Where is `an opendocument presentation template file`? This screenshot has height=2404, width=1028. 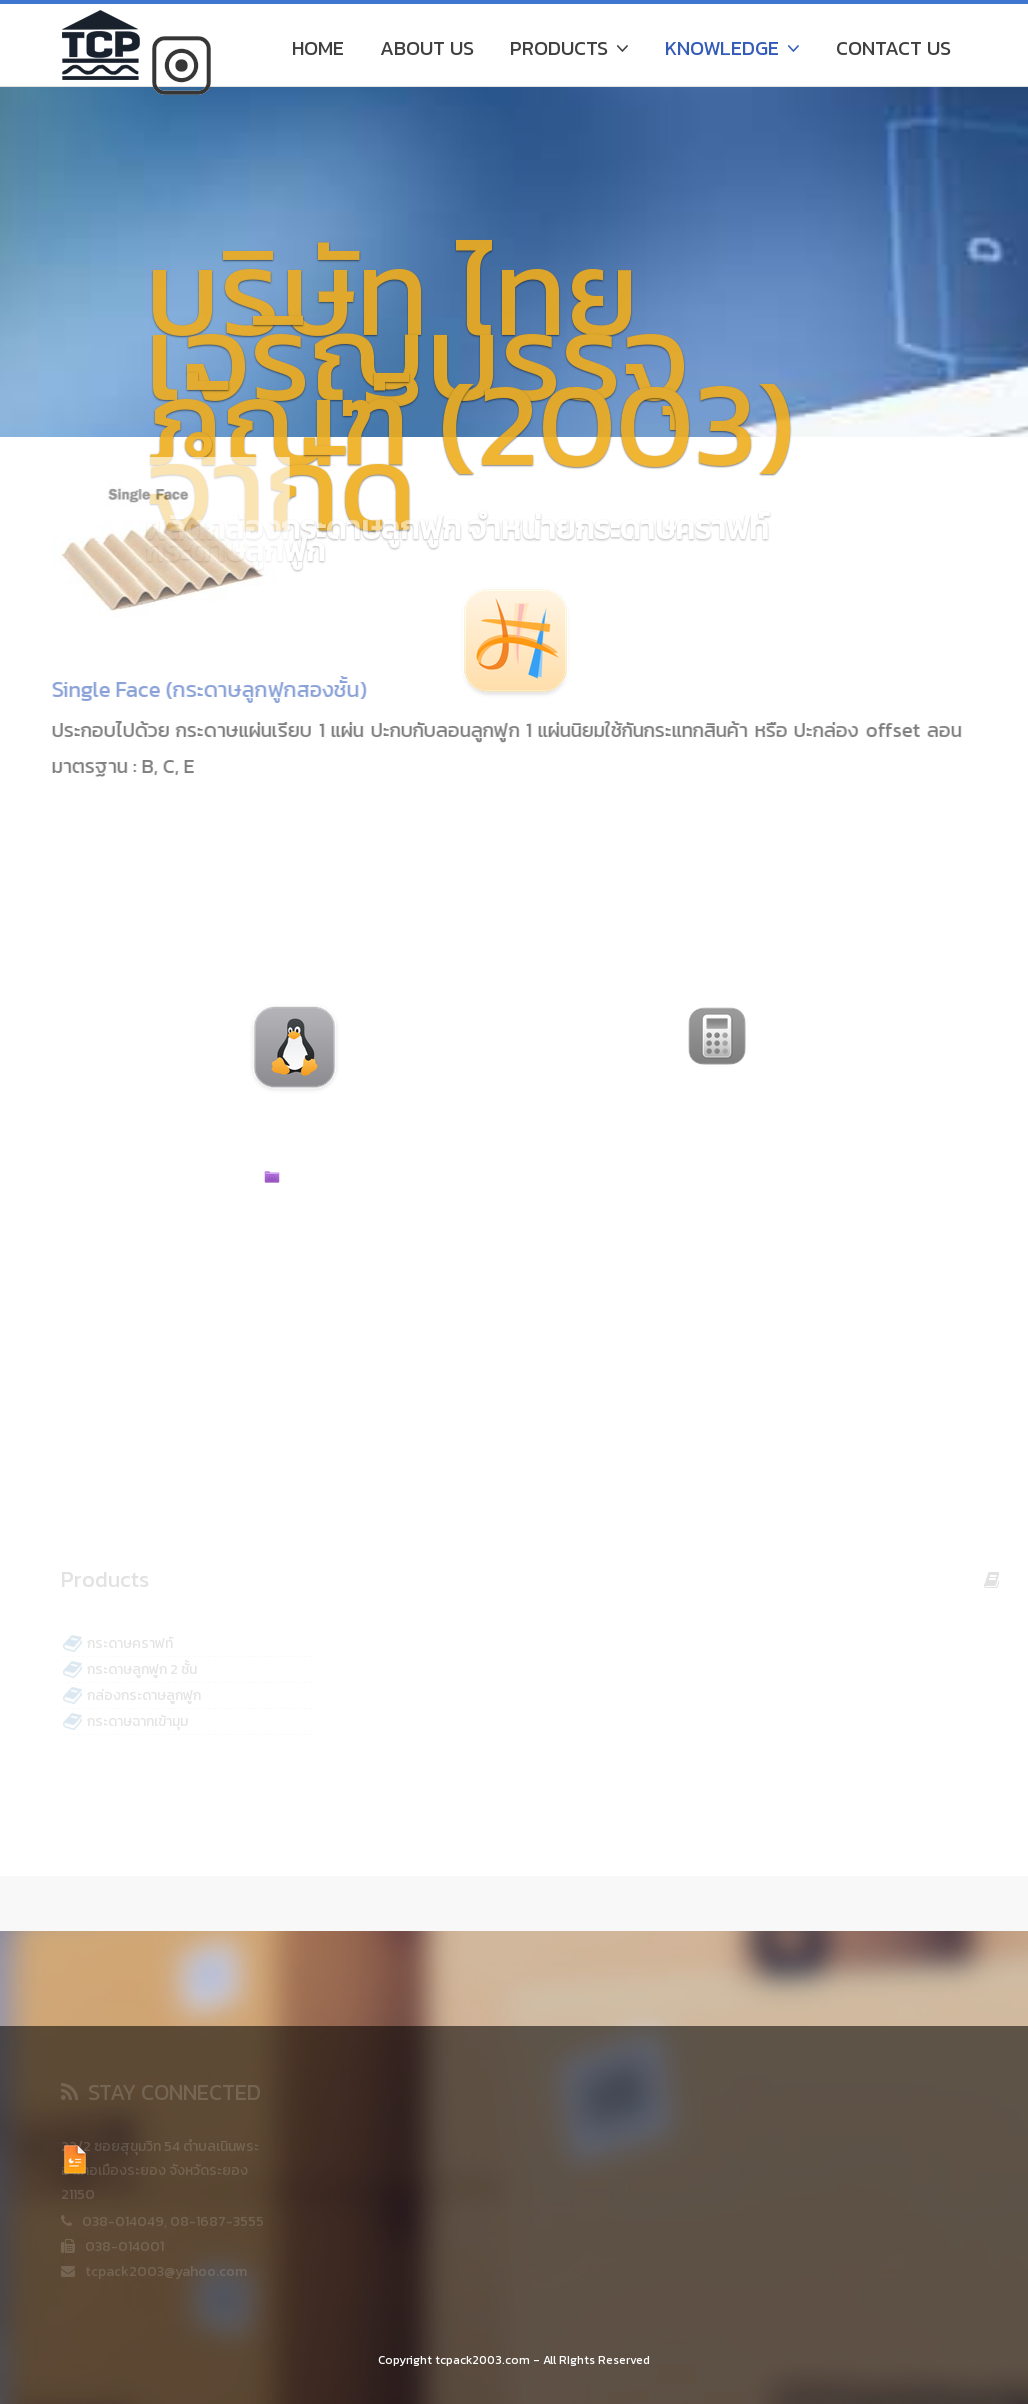
an opendocument presentation template file is located at coordinates (75, 2160).